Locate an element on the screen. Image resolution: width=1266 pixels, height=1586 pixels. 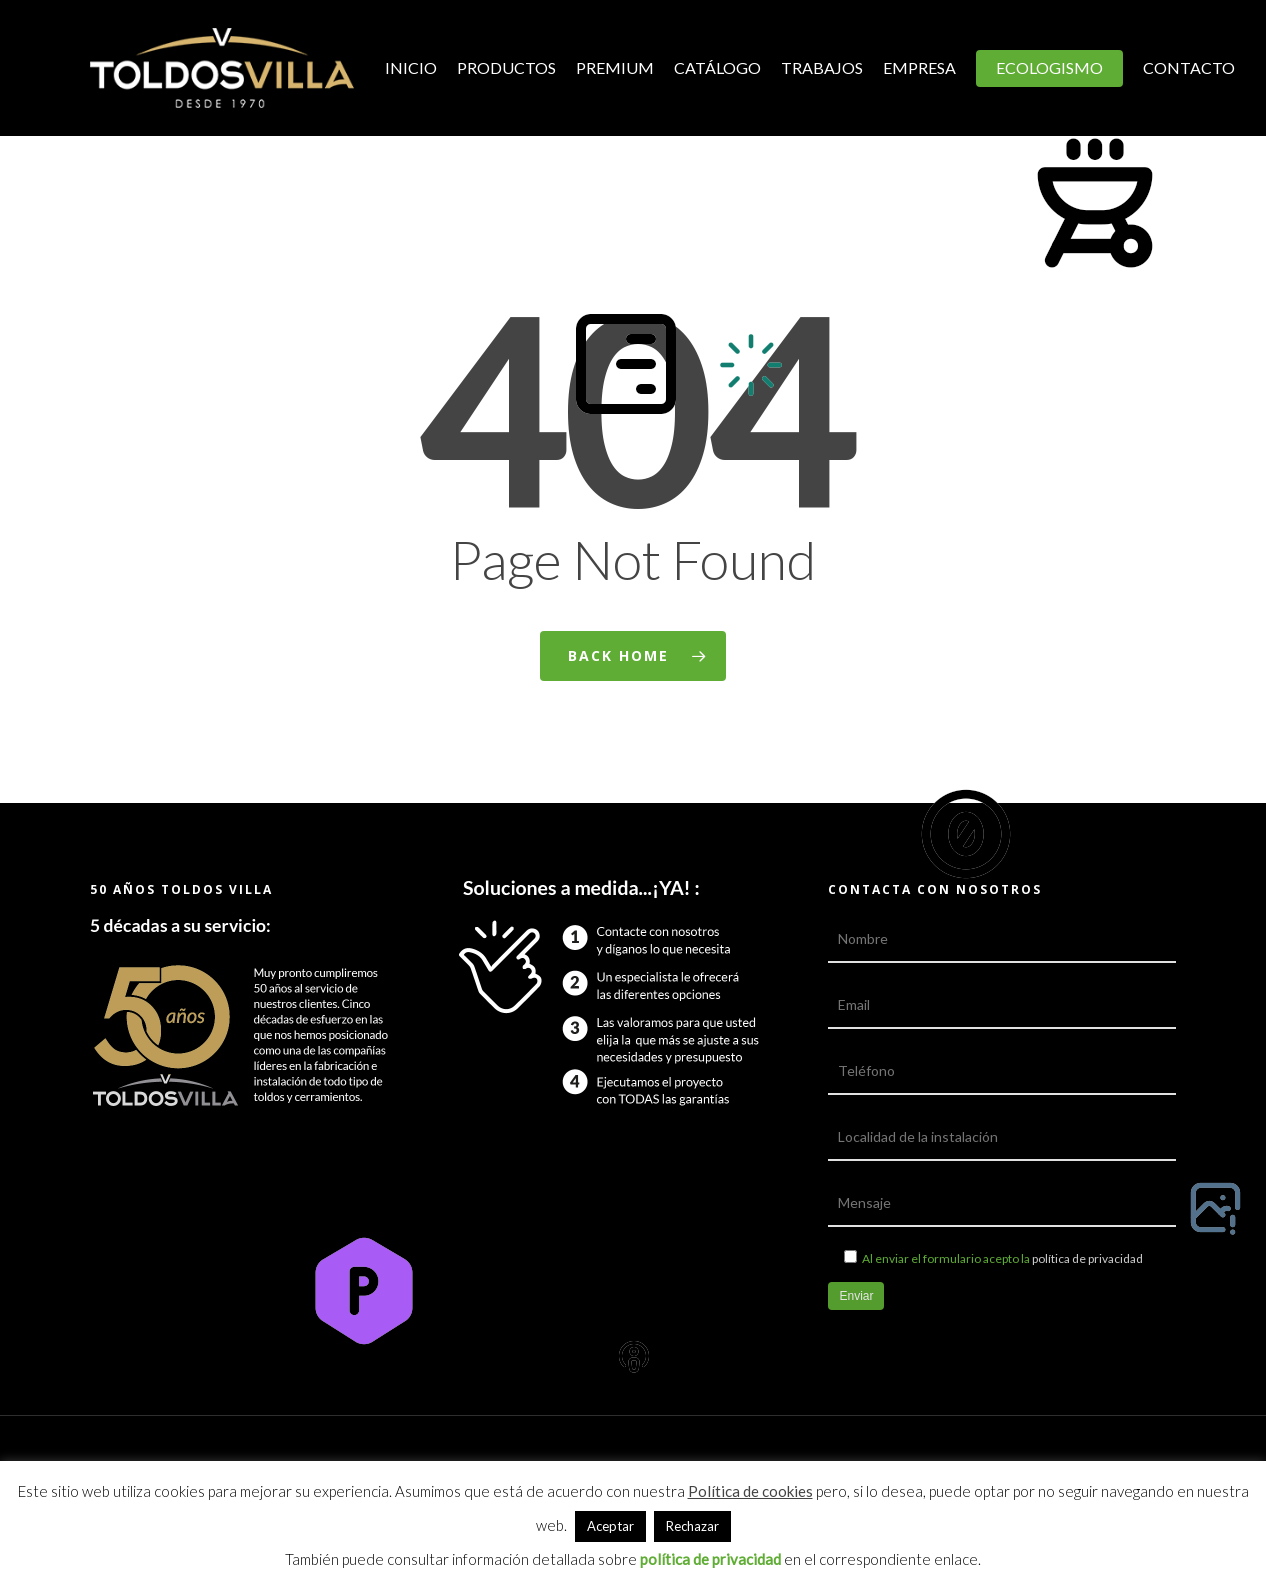
image upload error or warning is located at coordinates (1215, 1207).